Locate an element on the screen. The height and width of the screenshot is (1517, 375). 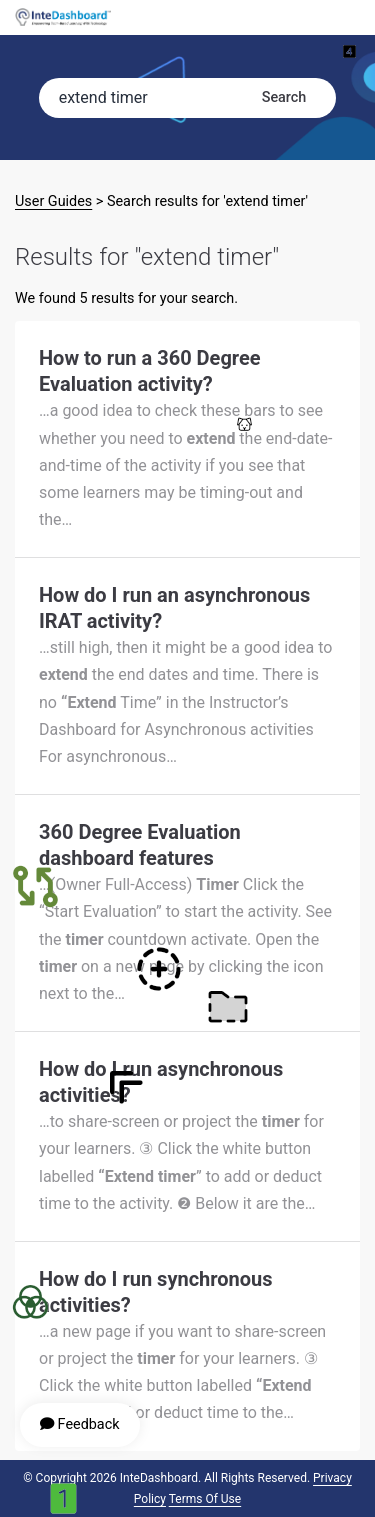
indicates first place or top ranking is located at coordinates (63, 1498).